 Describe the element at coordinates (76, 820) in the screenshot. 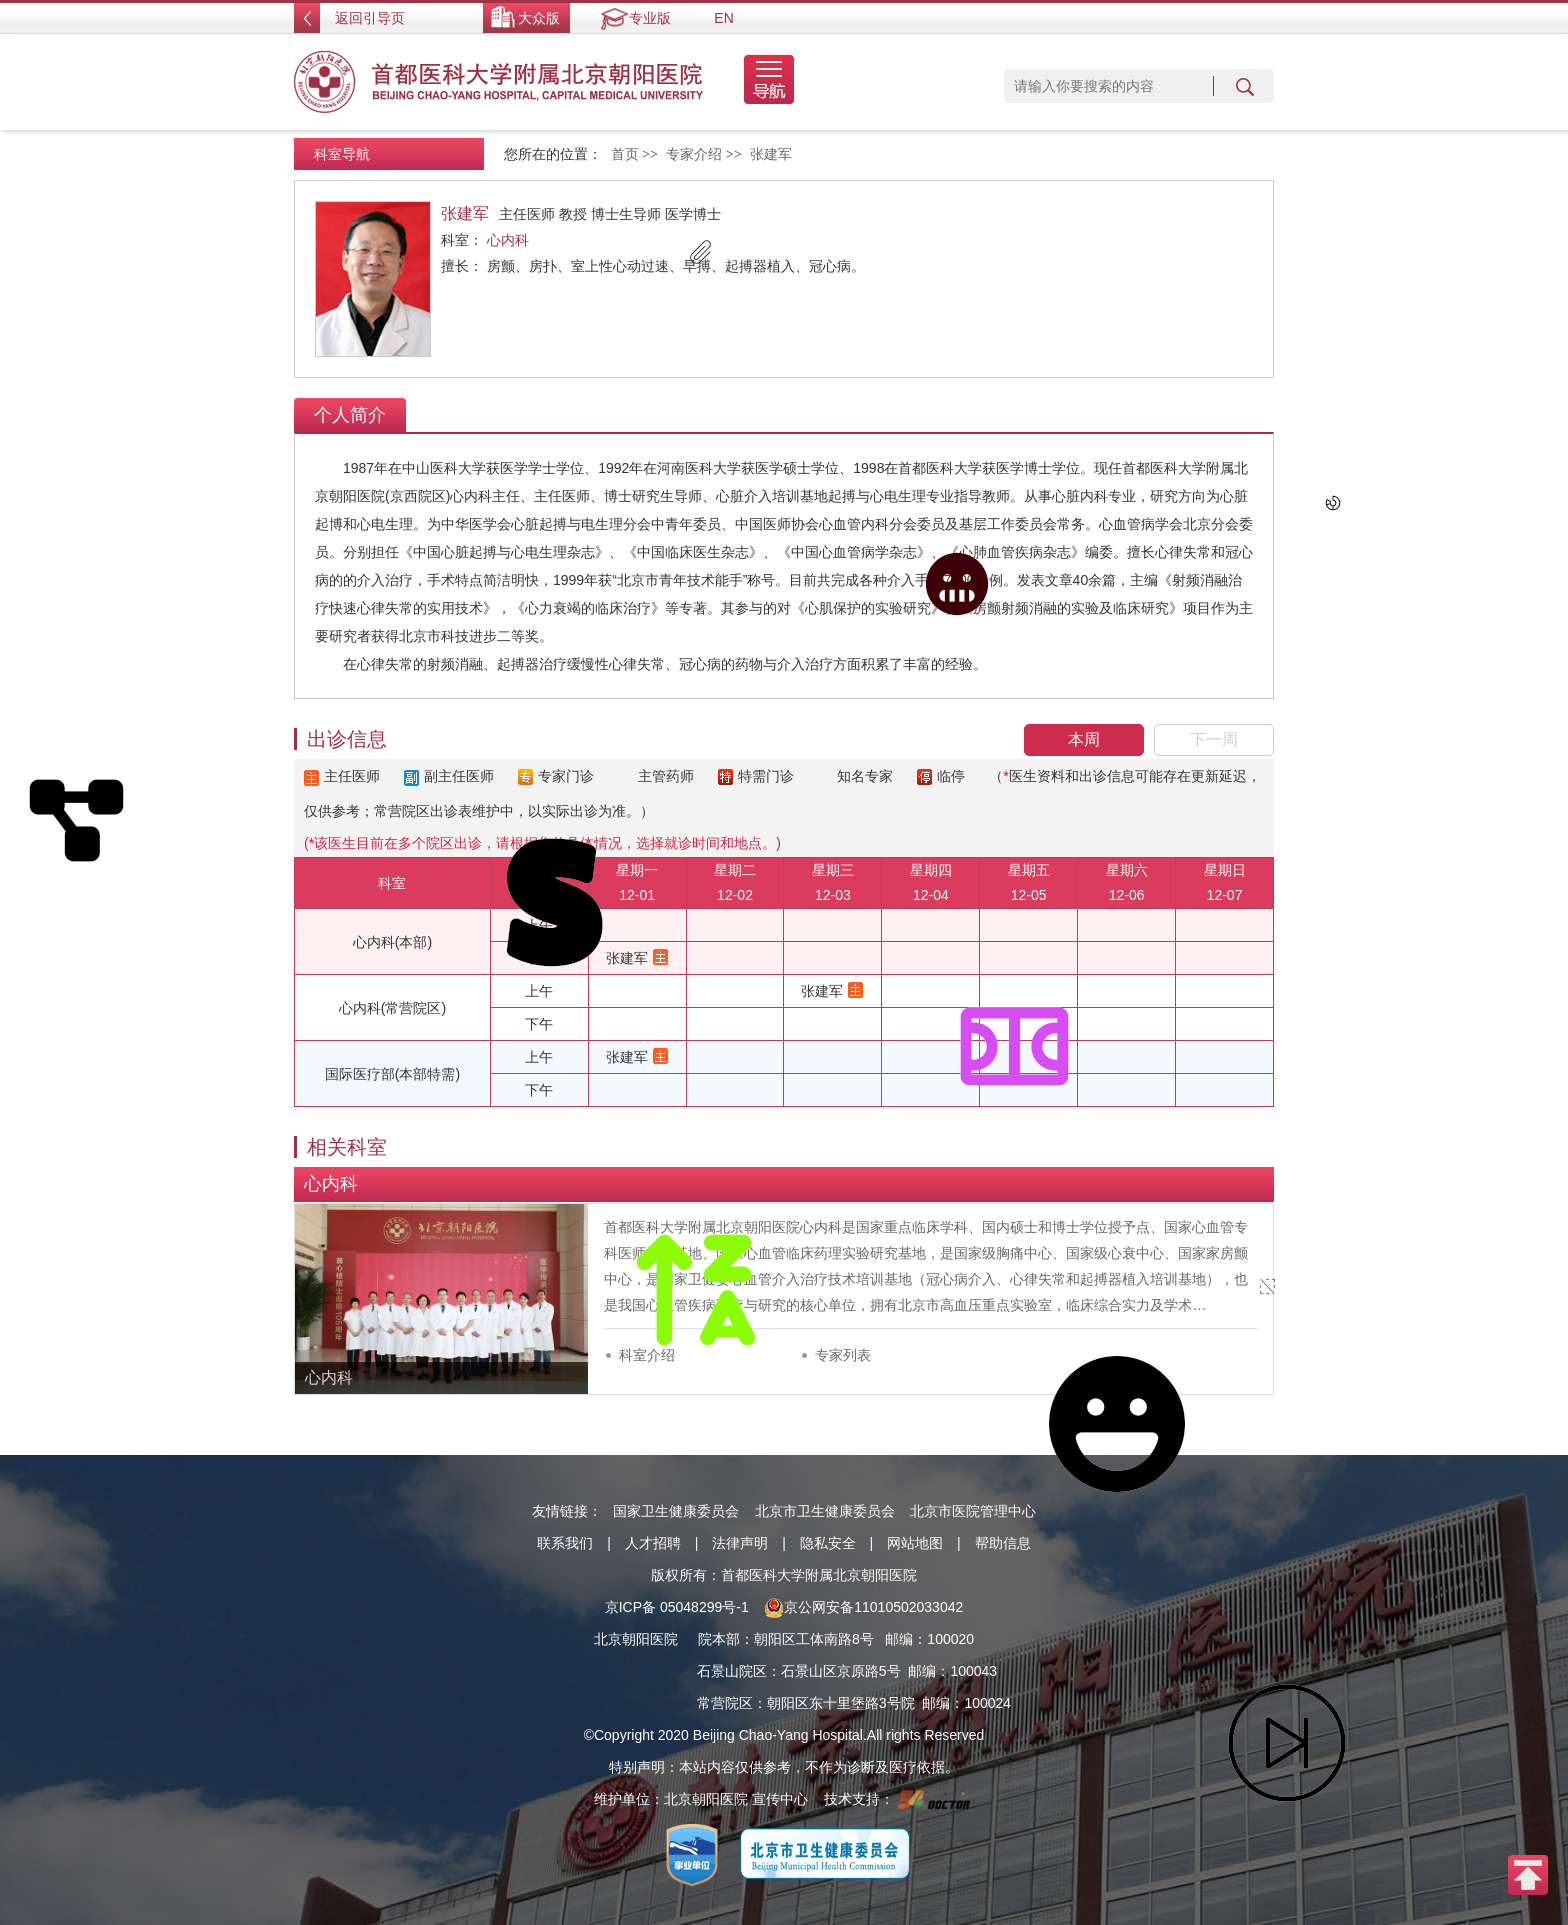

I see `view project workflow or diagram` at that location.